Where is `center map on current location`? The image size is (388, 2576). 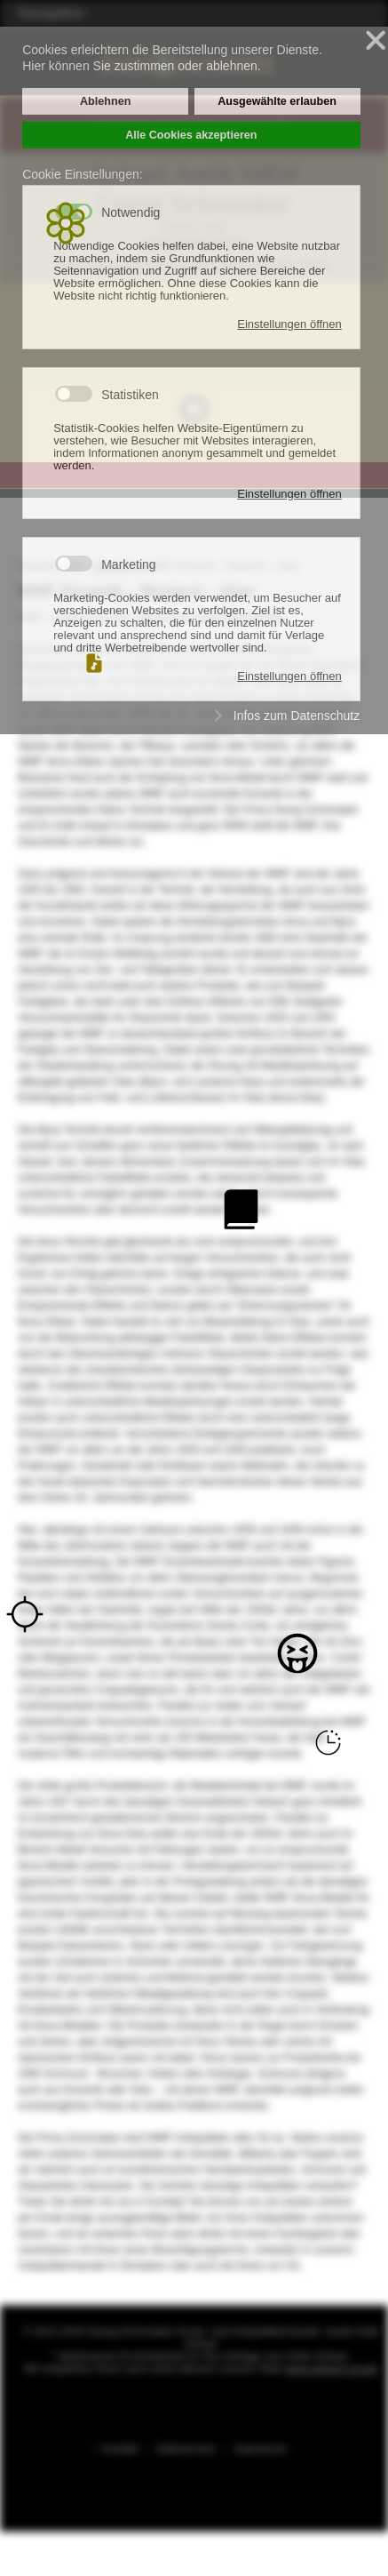 center map on current location is located at coordinates (25, 1614).